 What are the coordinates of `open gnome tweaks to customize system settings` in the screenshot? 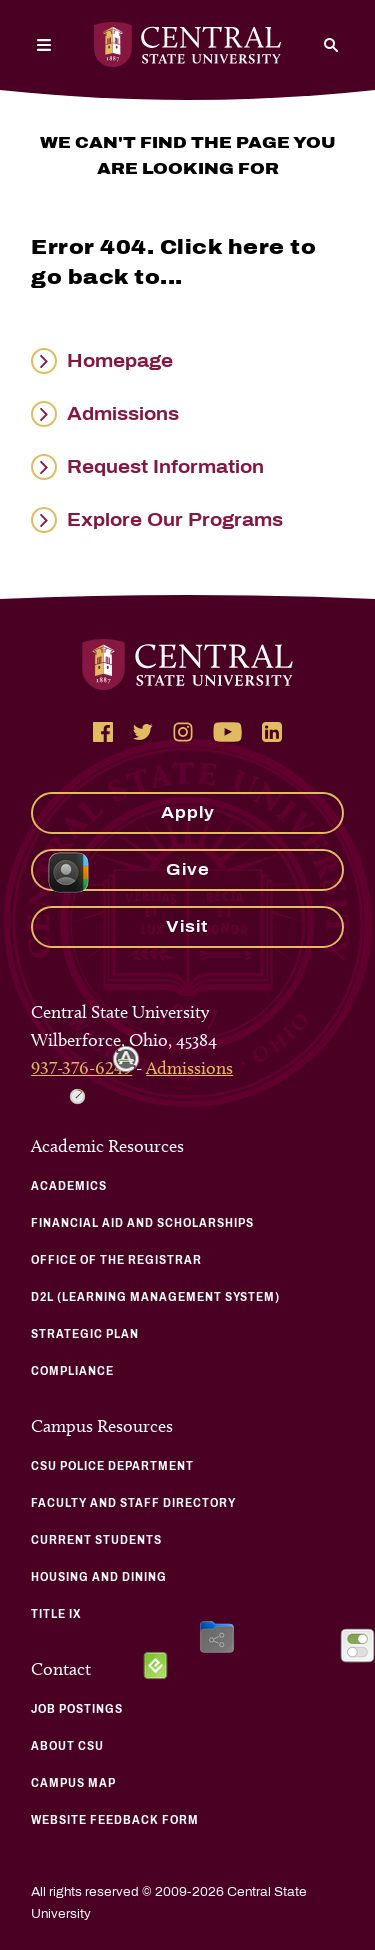 It's located at (357, 1645).